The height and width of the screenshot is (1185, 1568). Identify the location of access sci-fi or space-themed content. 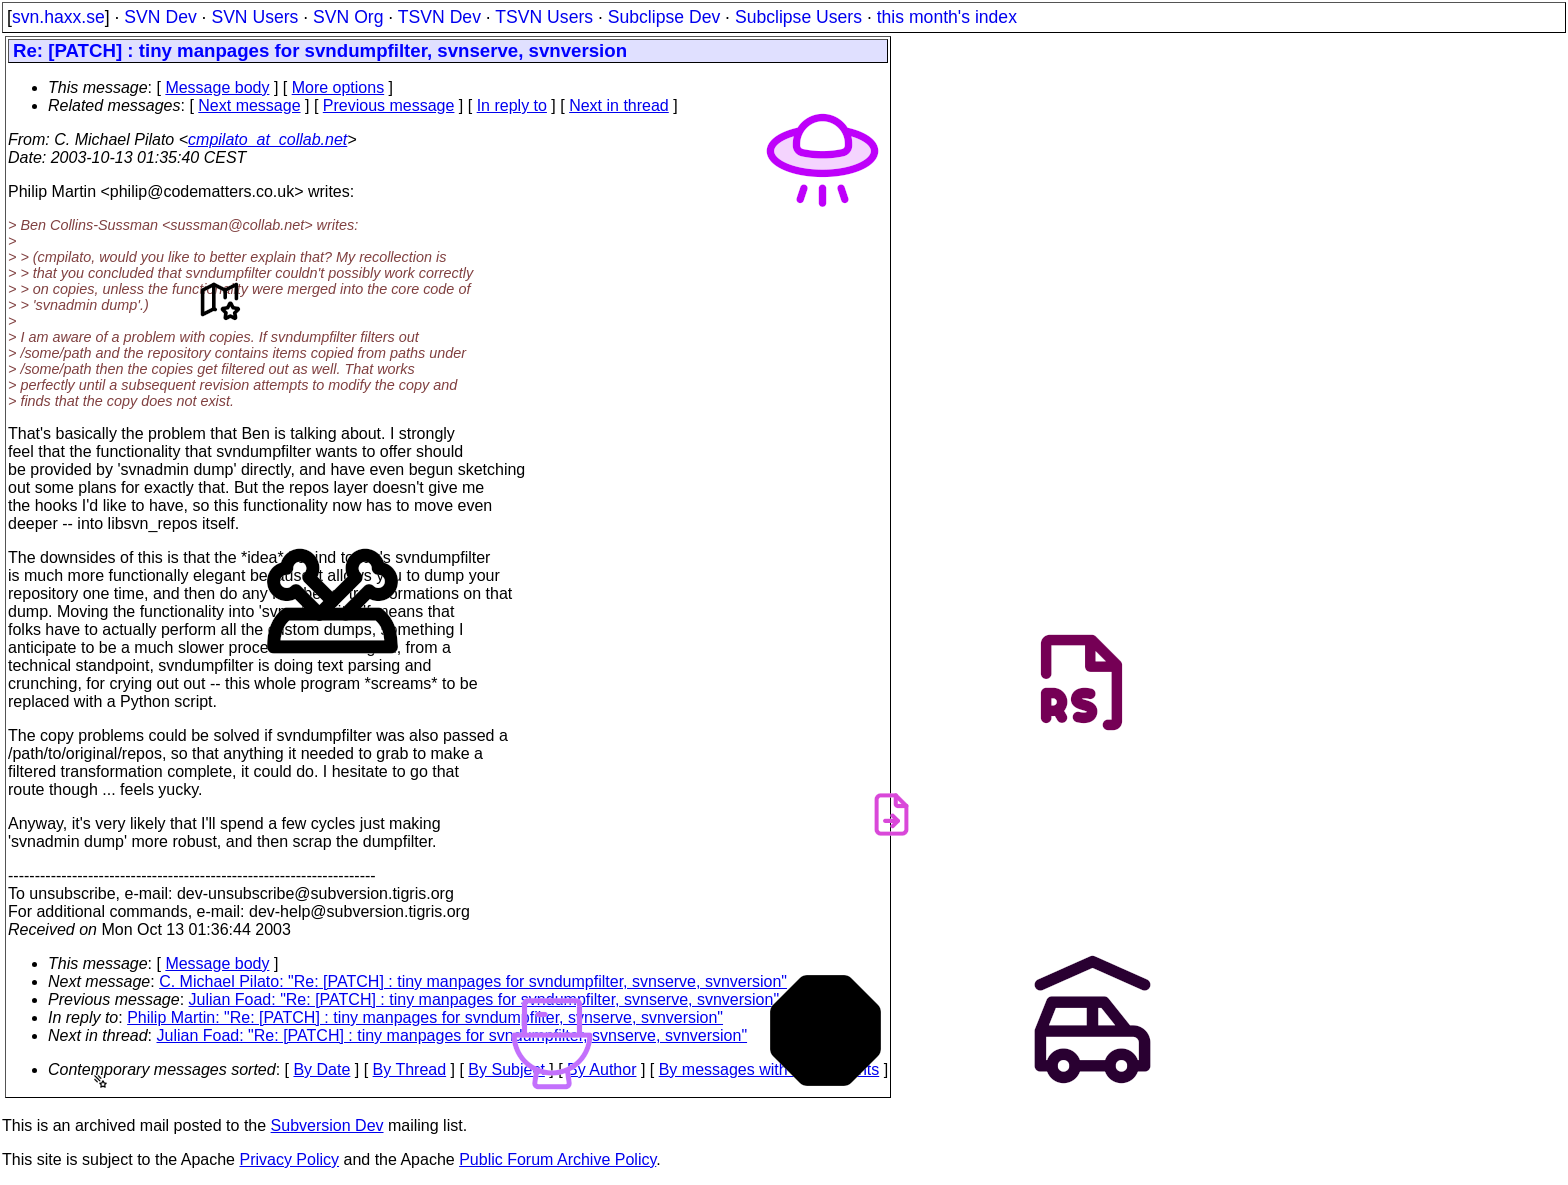
(822, 158).